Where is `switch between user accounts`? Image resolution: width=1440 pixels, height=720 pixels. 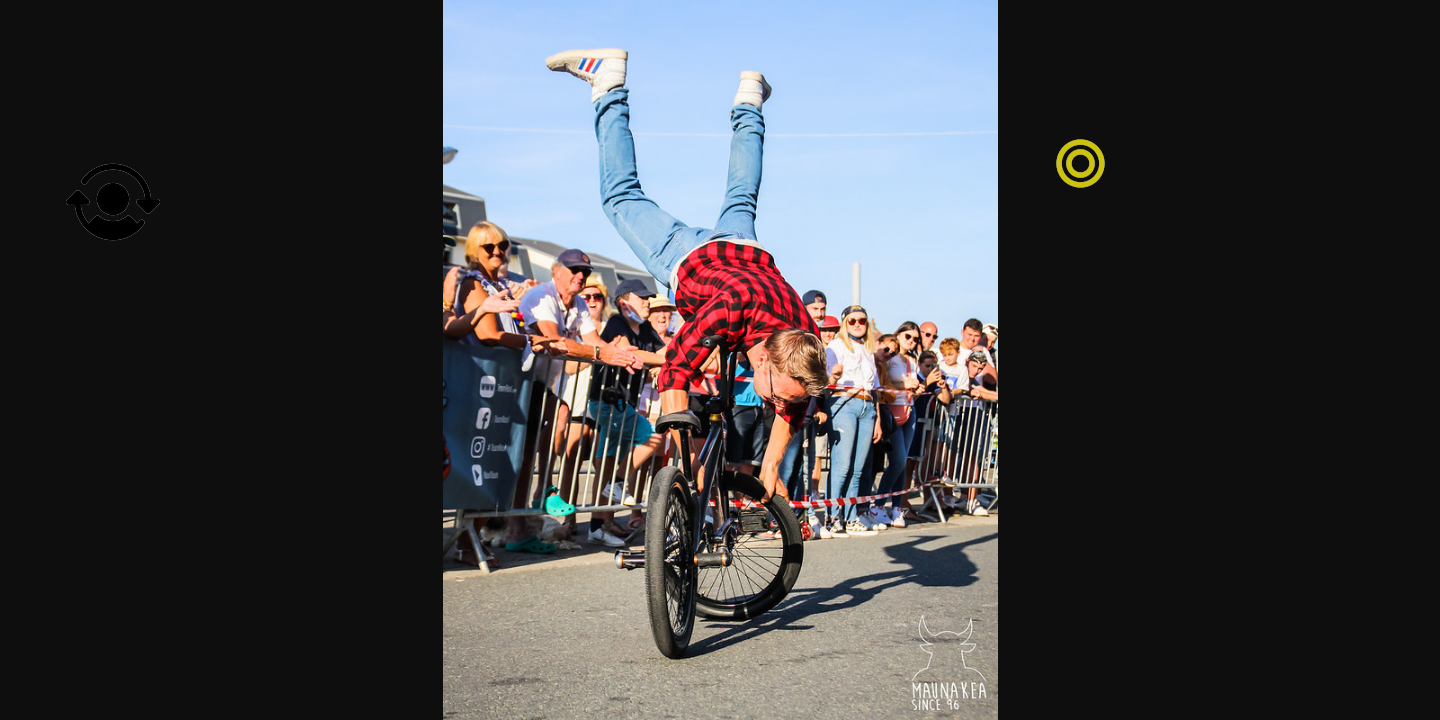 switch between user accounts is located at coordinates (113, 202).